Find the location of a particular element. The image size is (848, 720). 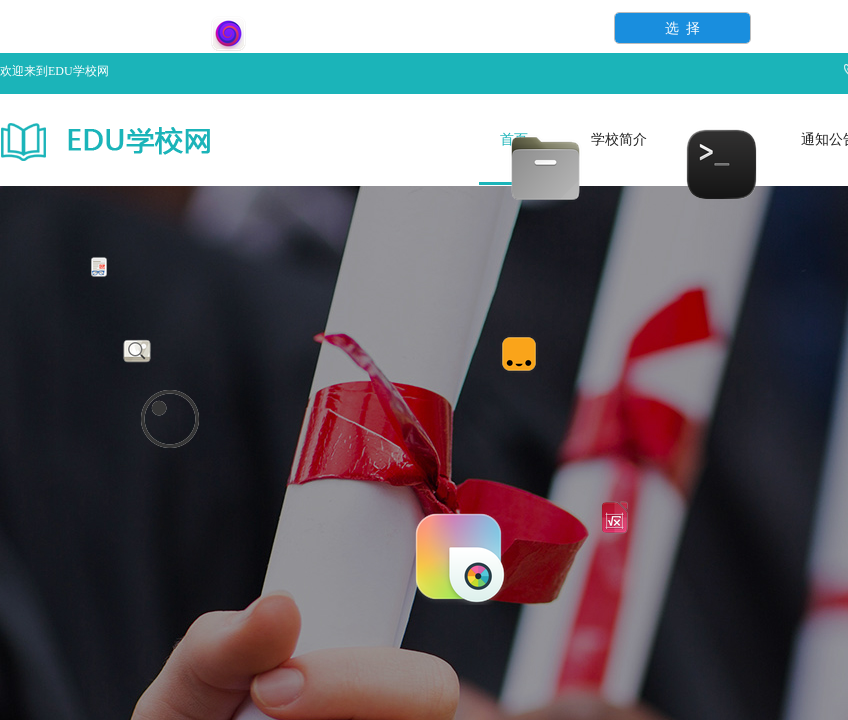

open clockworks or timer application is located at coordinates (170, 419).